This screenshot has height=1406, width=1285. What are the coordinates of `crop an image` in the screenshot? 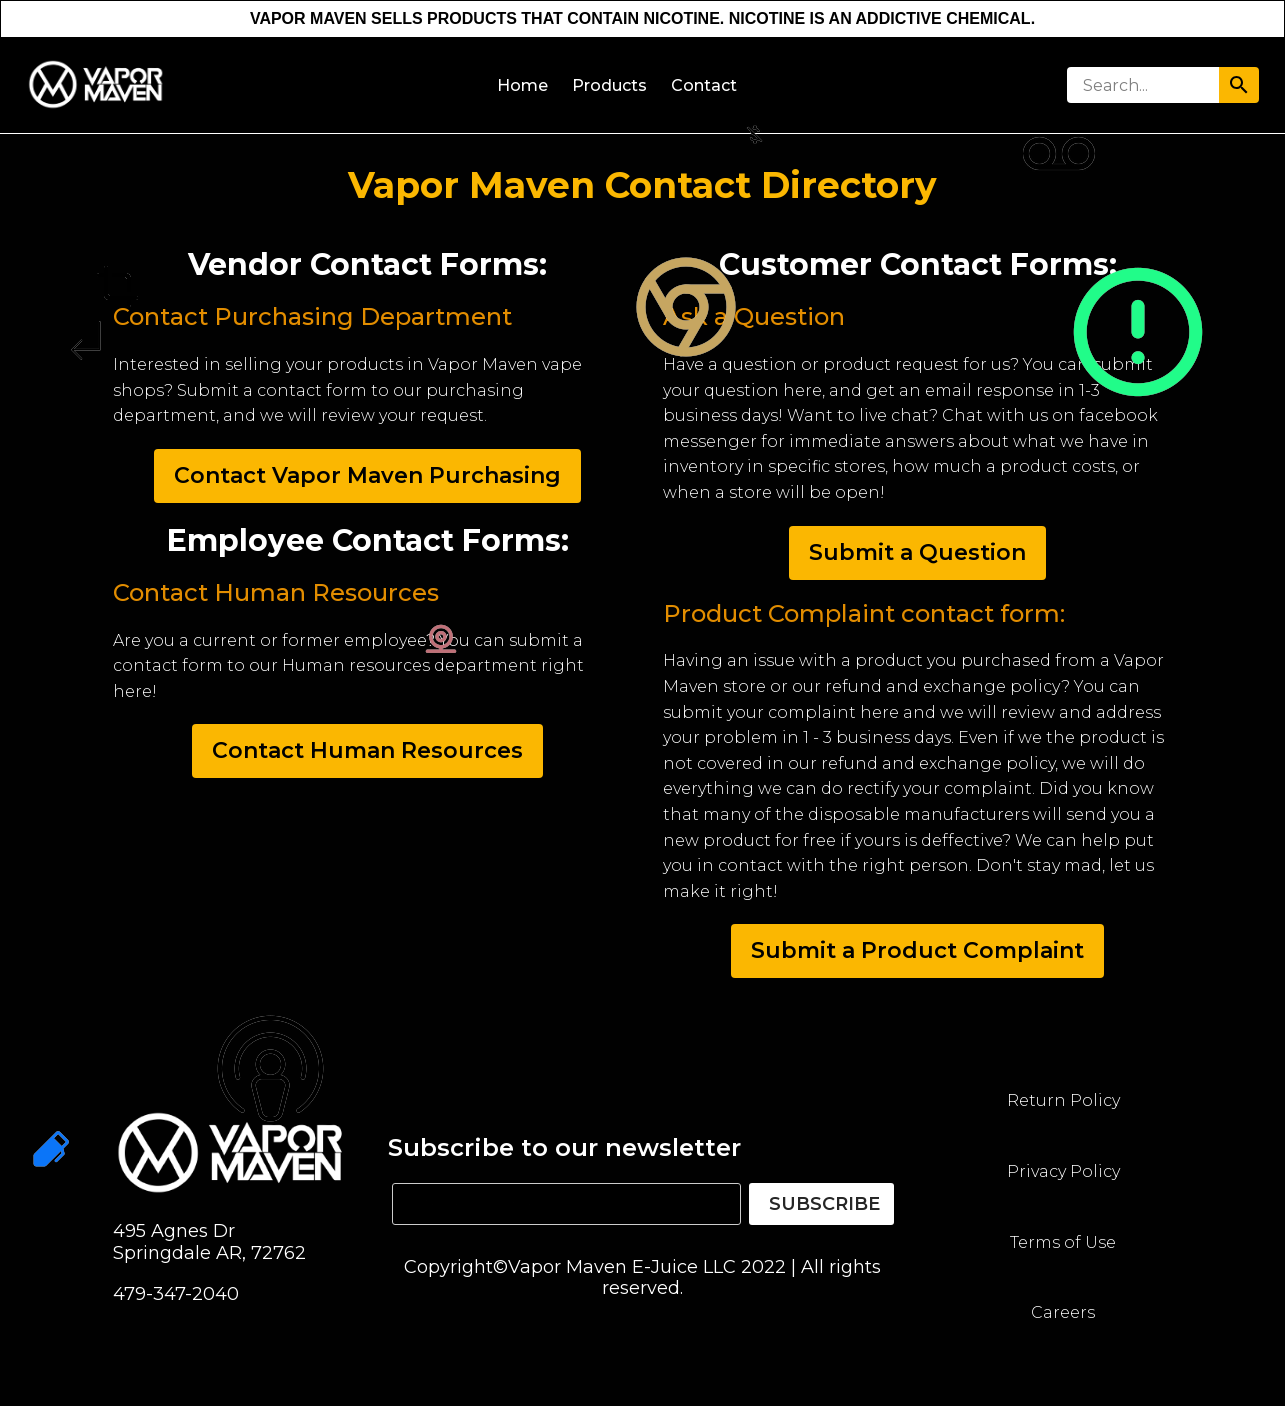 It's located at (117, 286).